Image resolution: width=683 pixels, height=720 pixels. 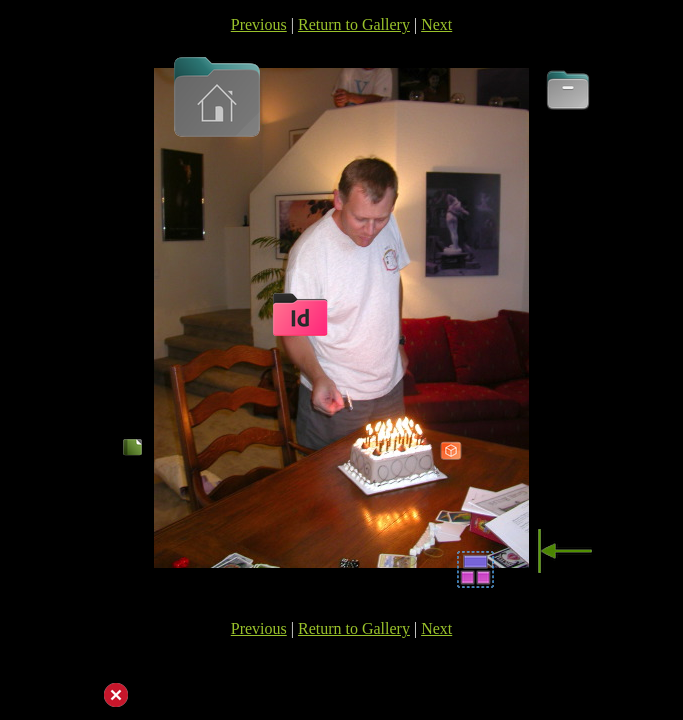 What do you see at coordinates (300, 316) in the screenshot?
I see `folder containing adobe indesign project files` at bounding box center [300, 316].